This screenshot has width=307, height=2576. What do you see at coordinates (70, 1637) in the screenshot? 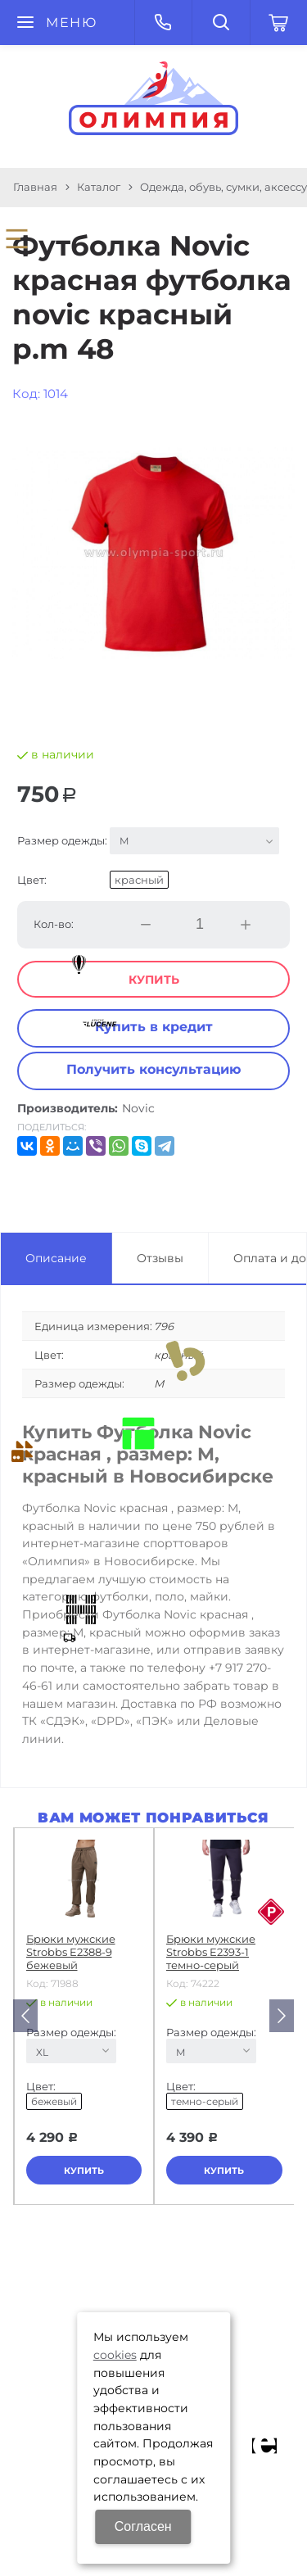
I see `track your delivery status` at bounding box center [70, 1637].